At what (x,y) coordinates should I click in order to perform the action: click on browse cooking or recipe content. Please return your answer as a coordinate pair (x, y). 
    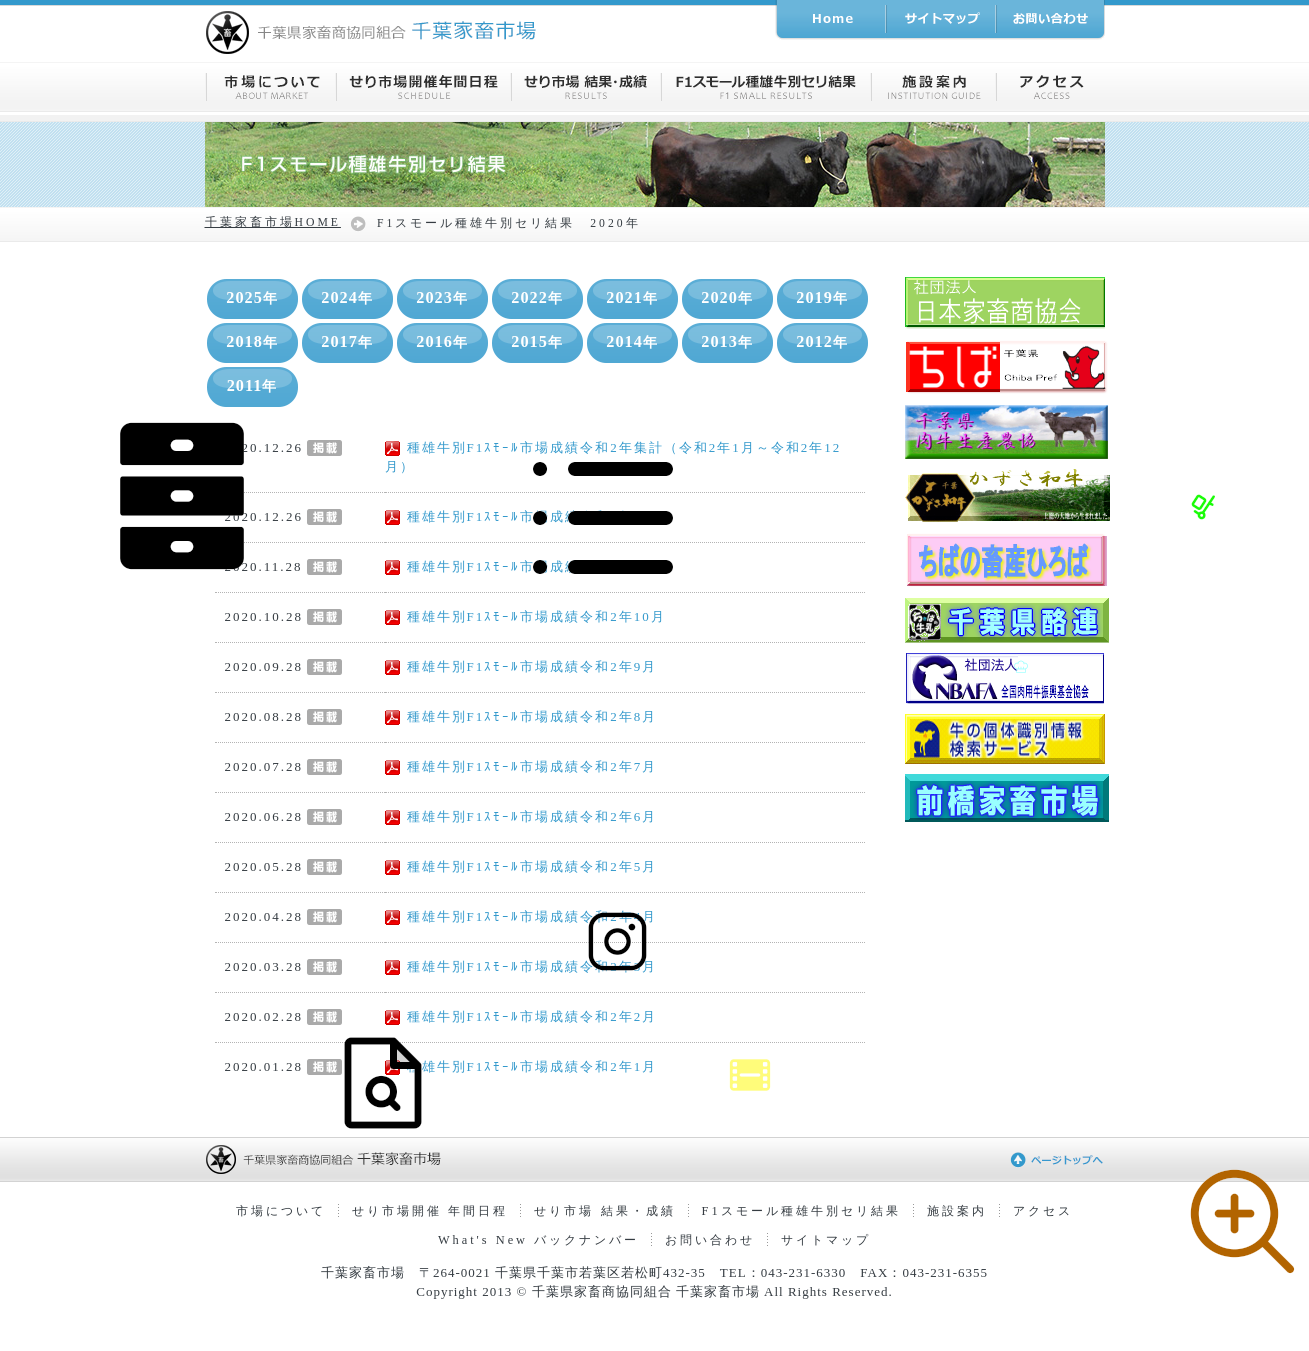
    Looking at the image, I should click on (1021, 667).